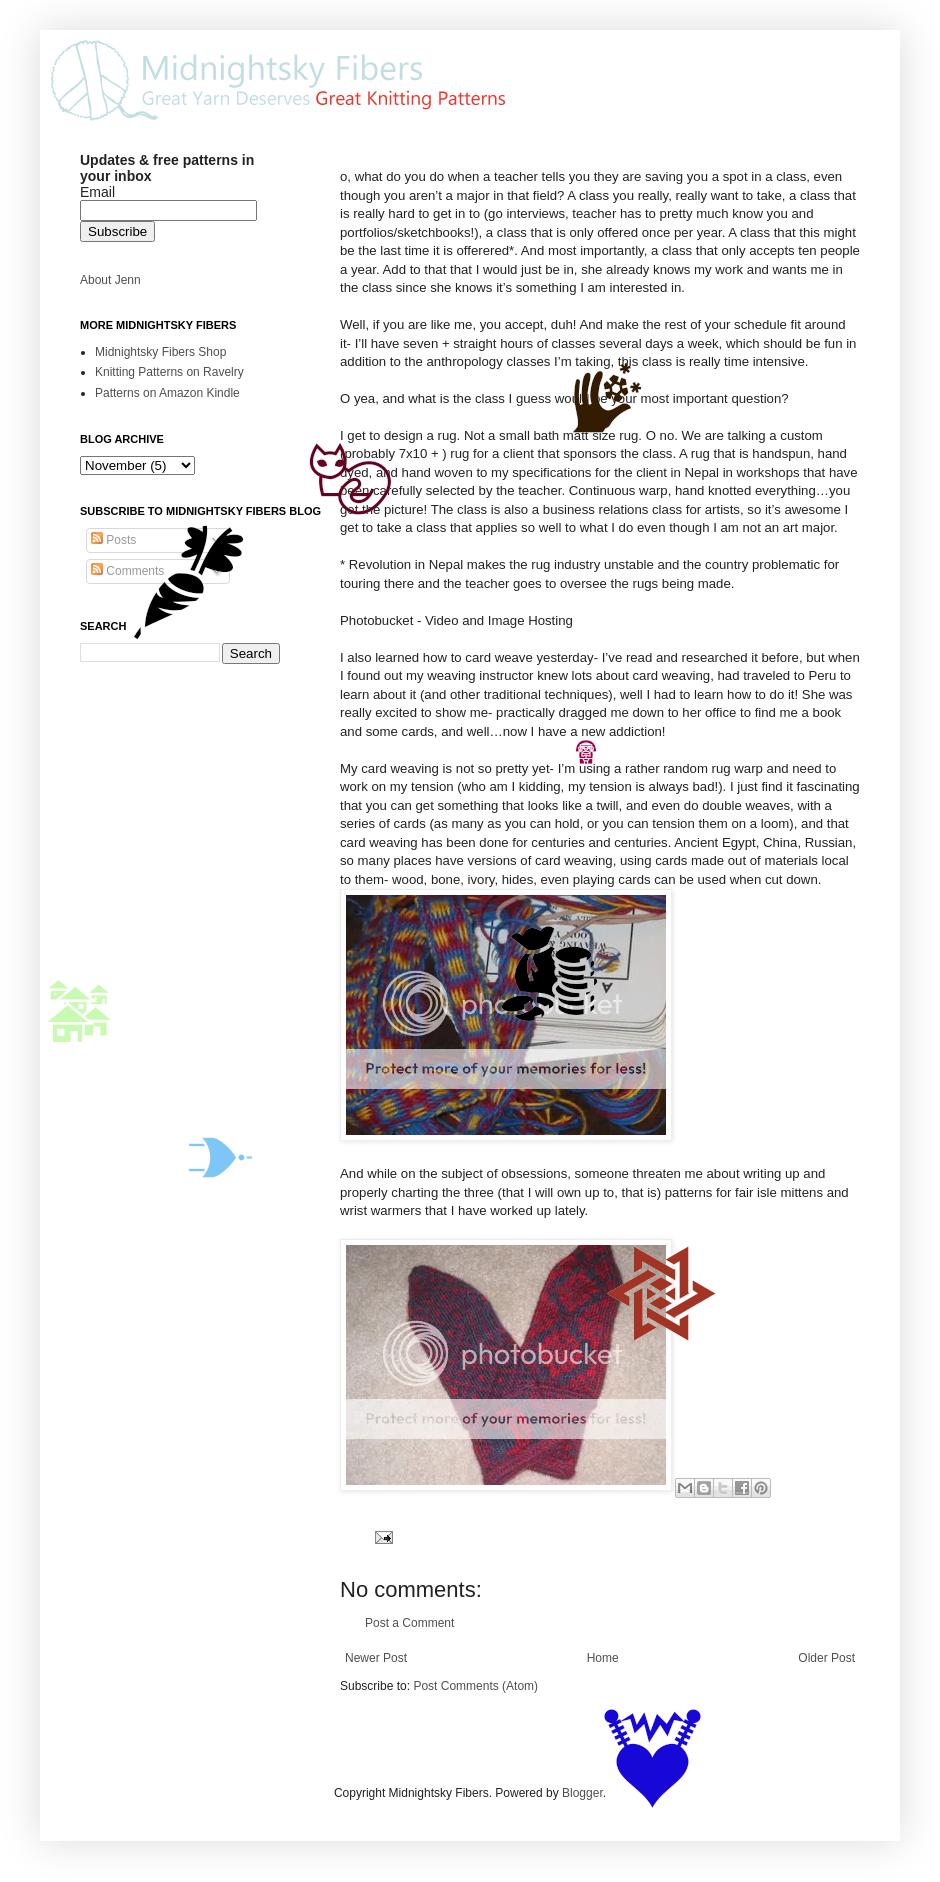 This screenshot has height=1882, width=940. What do you see at coordinates (350, 477) in the screenshot?
I see `decorative cat icon for pet-related content` at bounding box center [350, 477].